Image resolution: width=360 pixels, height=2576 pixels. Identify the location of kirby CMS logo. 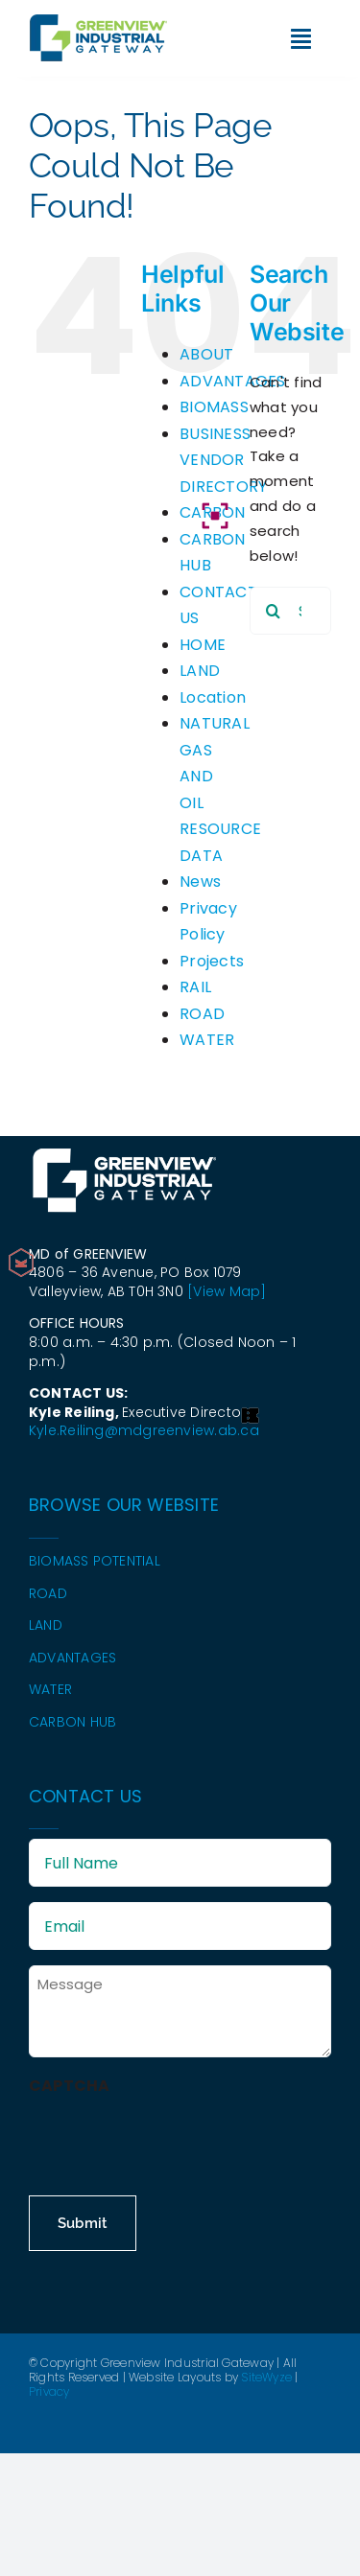
(21, 1263).